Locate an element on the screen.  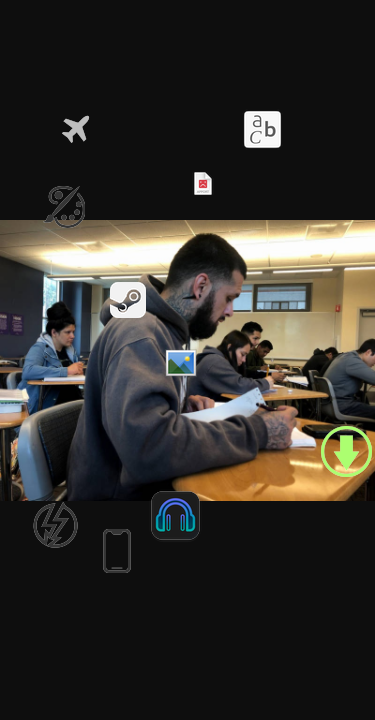
download a file or resource is located at coordinates (346, 451).